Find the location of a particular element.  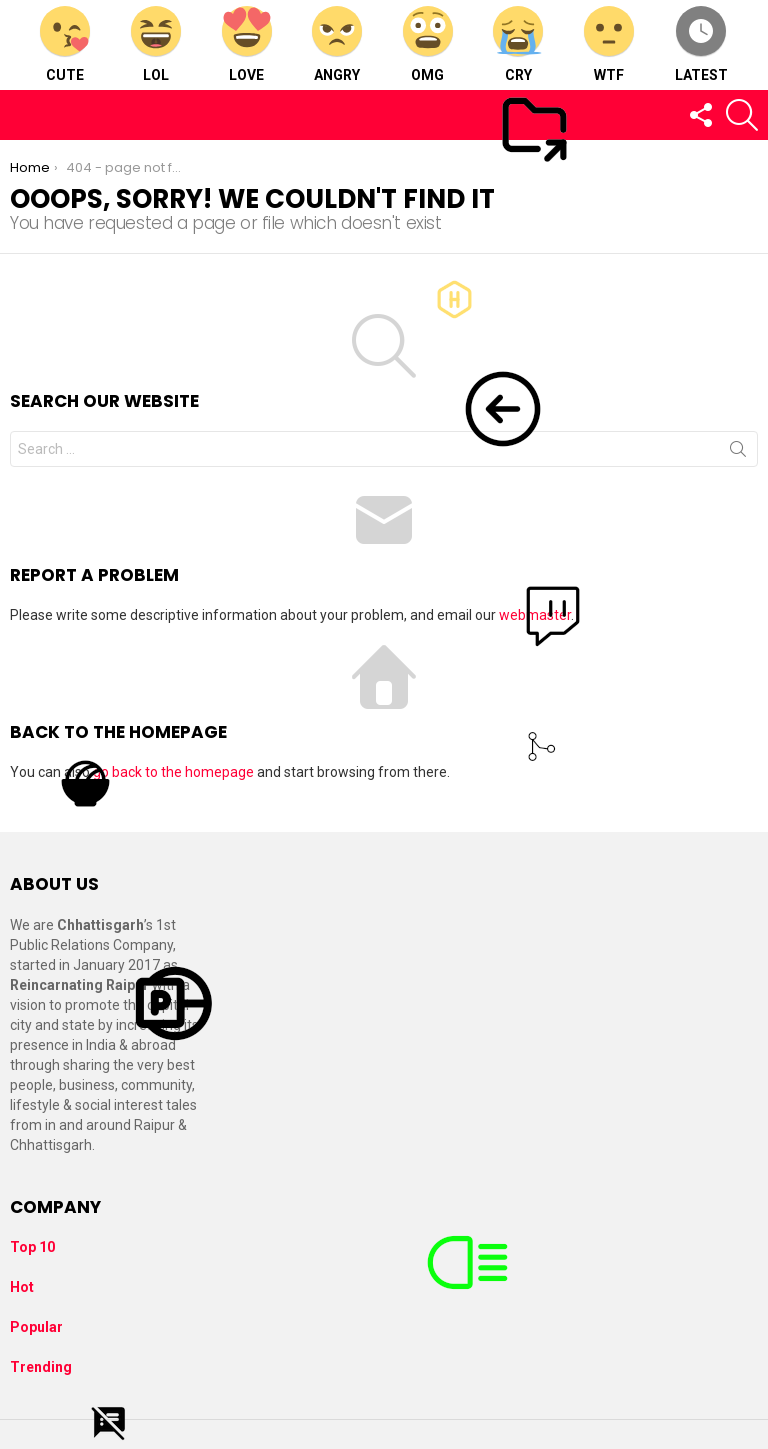

open Microsoft PowerPoint is located at coordinates (172, 1003).